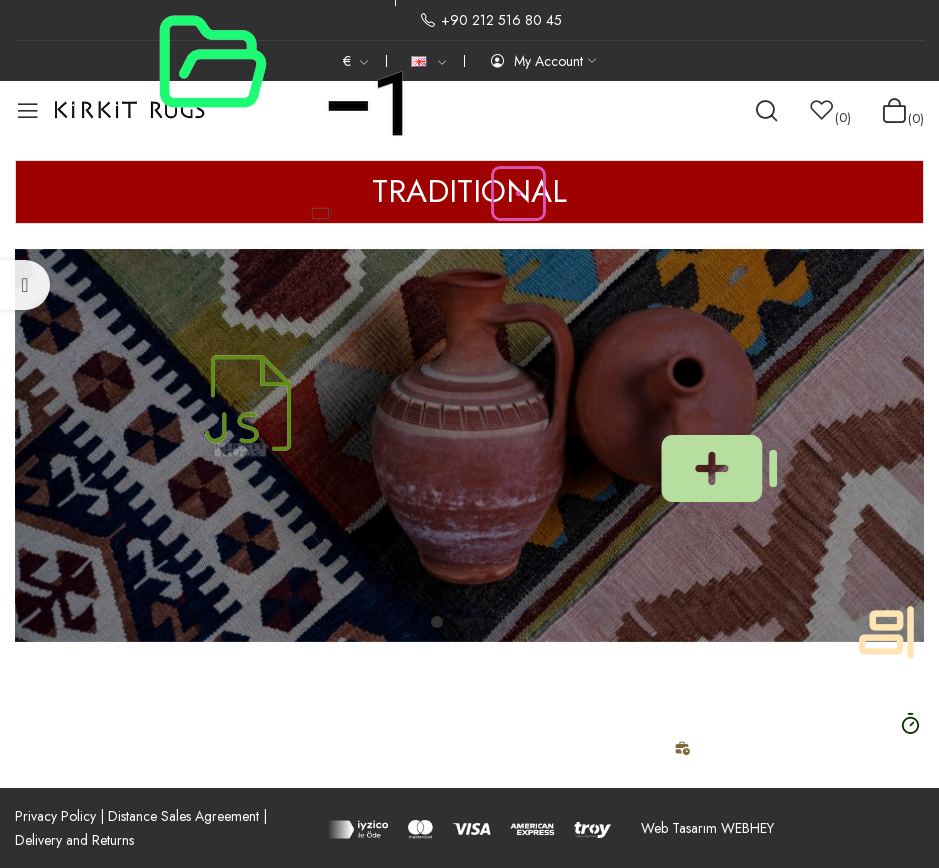  I want to click on indicates battery is empty or depleted, so click(321, 213).